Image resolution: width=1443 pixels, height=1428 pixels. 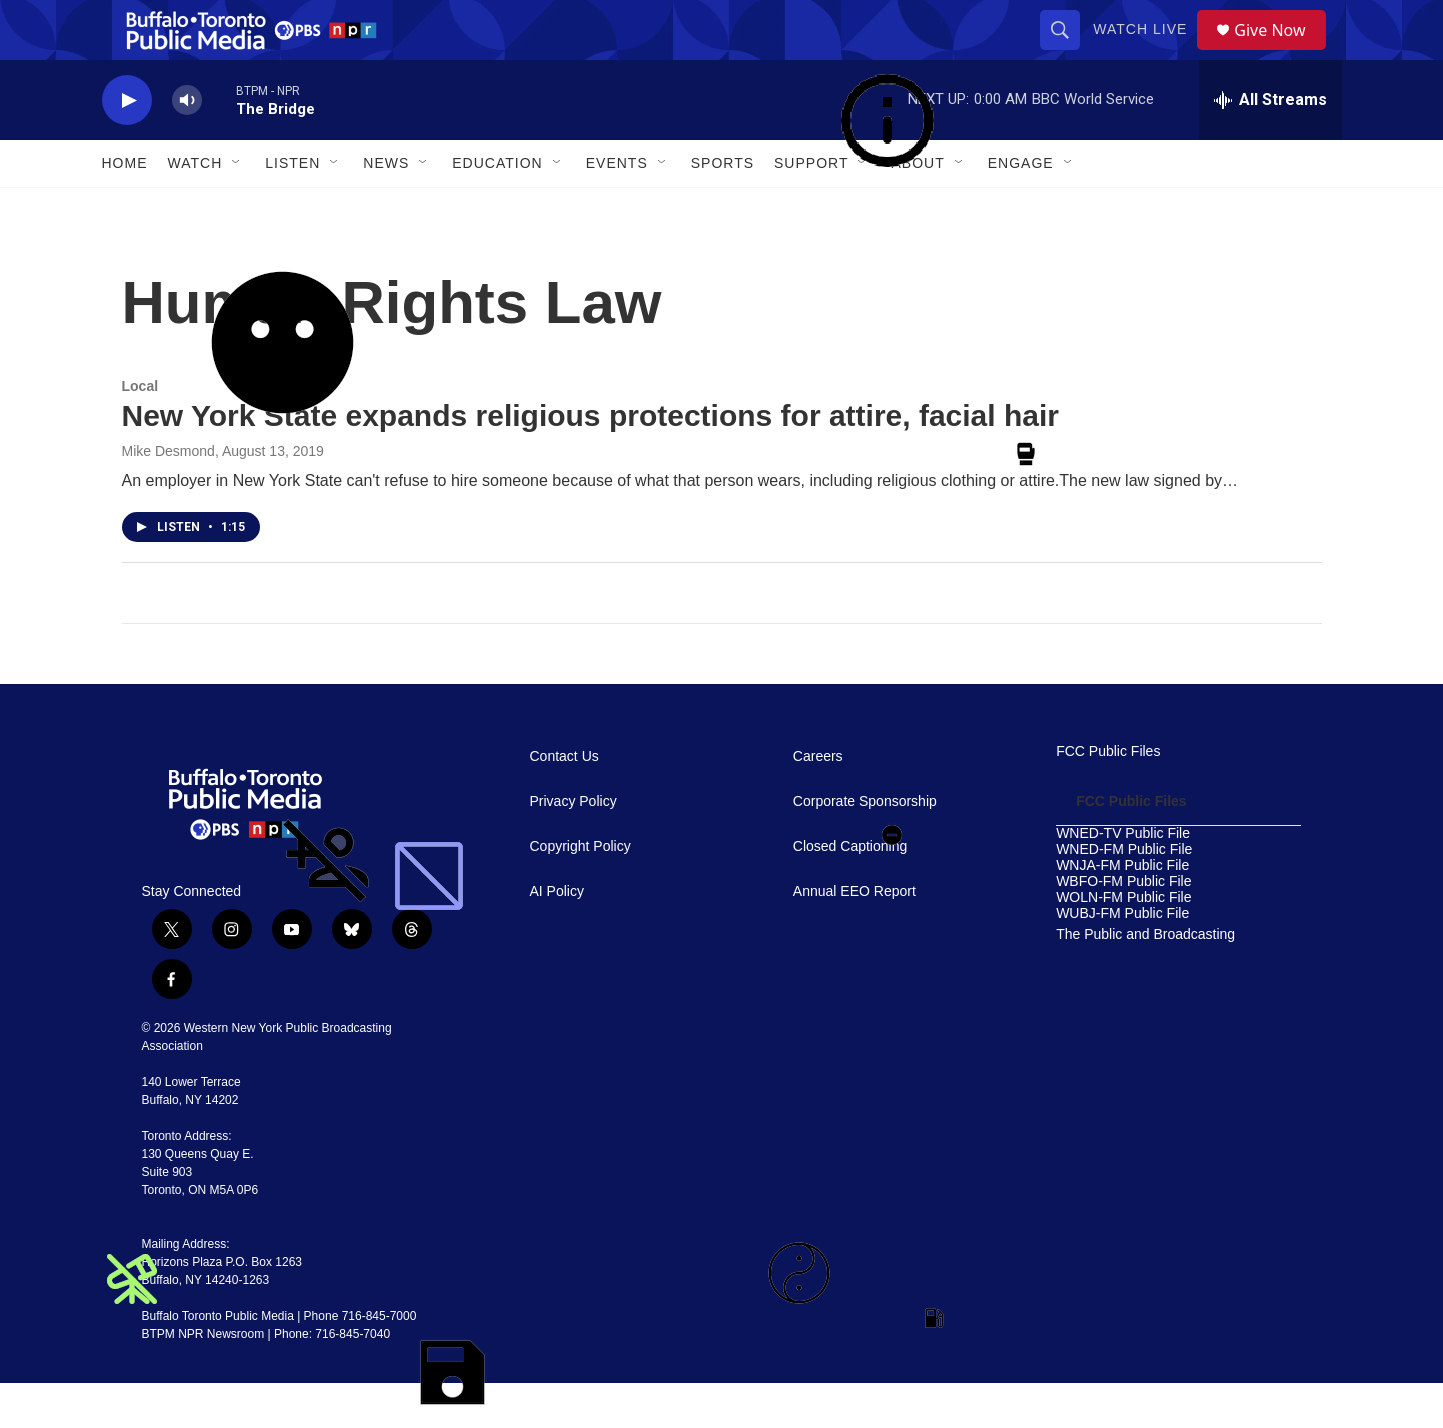 What do you see at coordinates (1026, 454) in the screenshot?
I see `access MMA or boxing-related content` at bounding box center [1026, 454].